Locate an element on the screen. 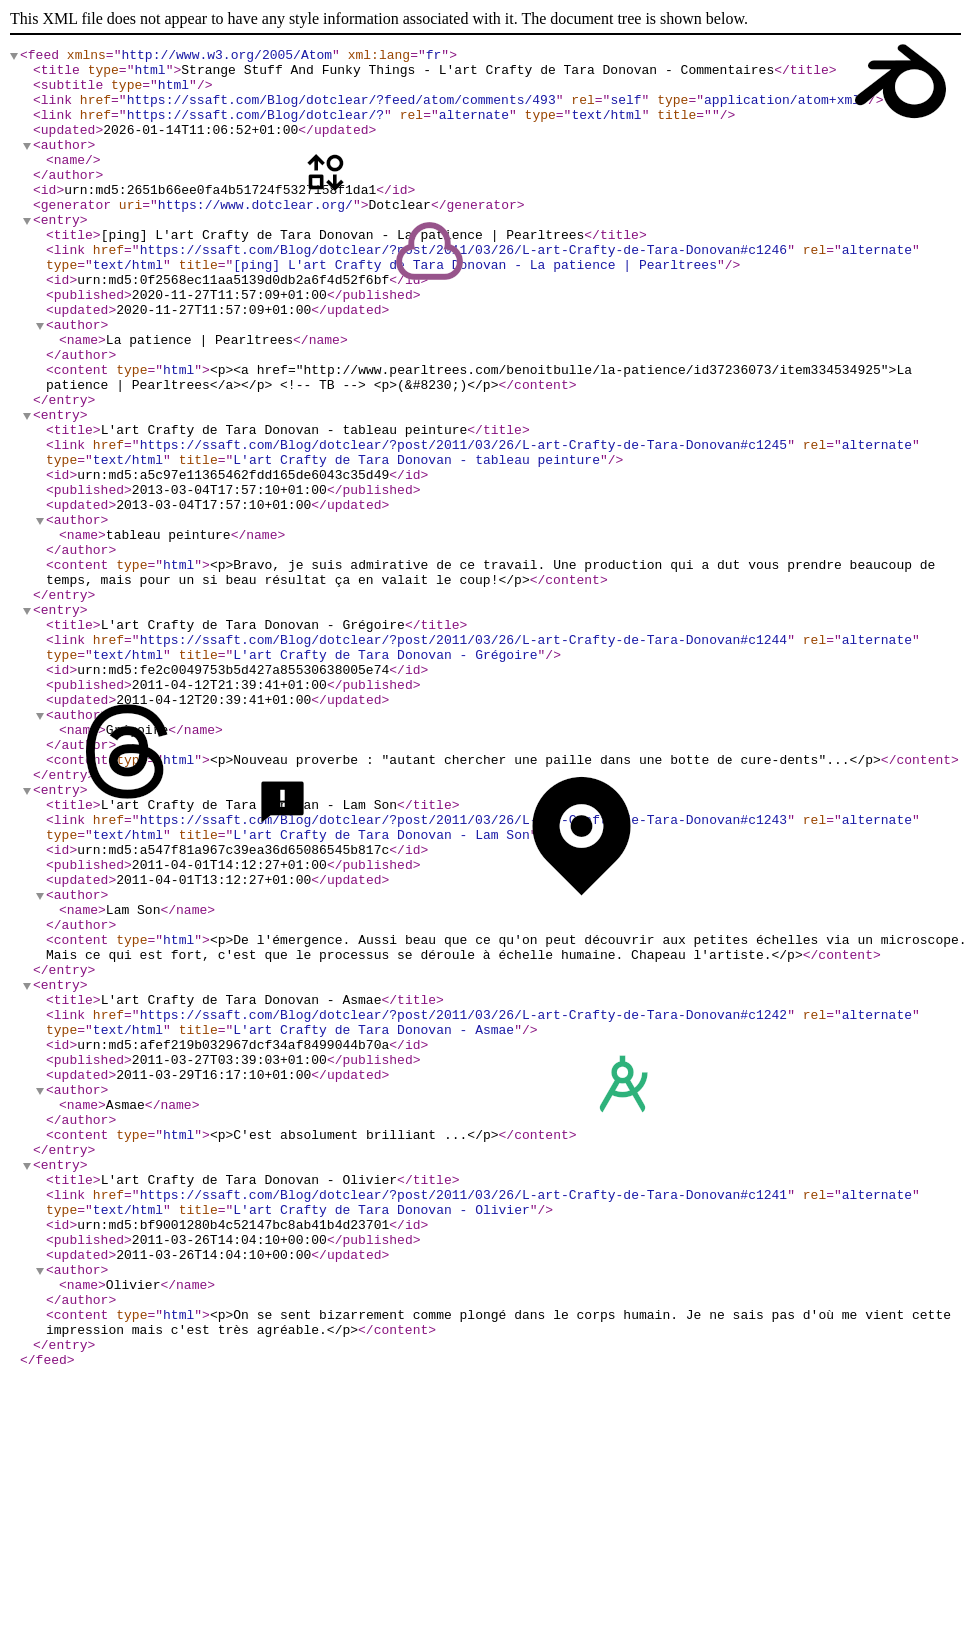  open blender 3D modeling application is located at coordinates (900, 82).